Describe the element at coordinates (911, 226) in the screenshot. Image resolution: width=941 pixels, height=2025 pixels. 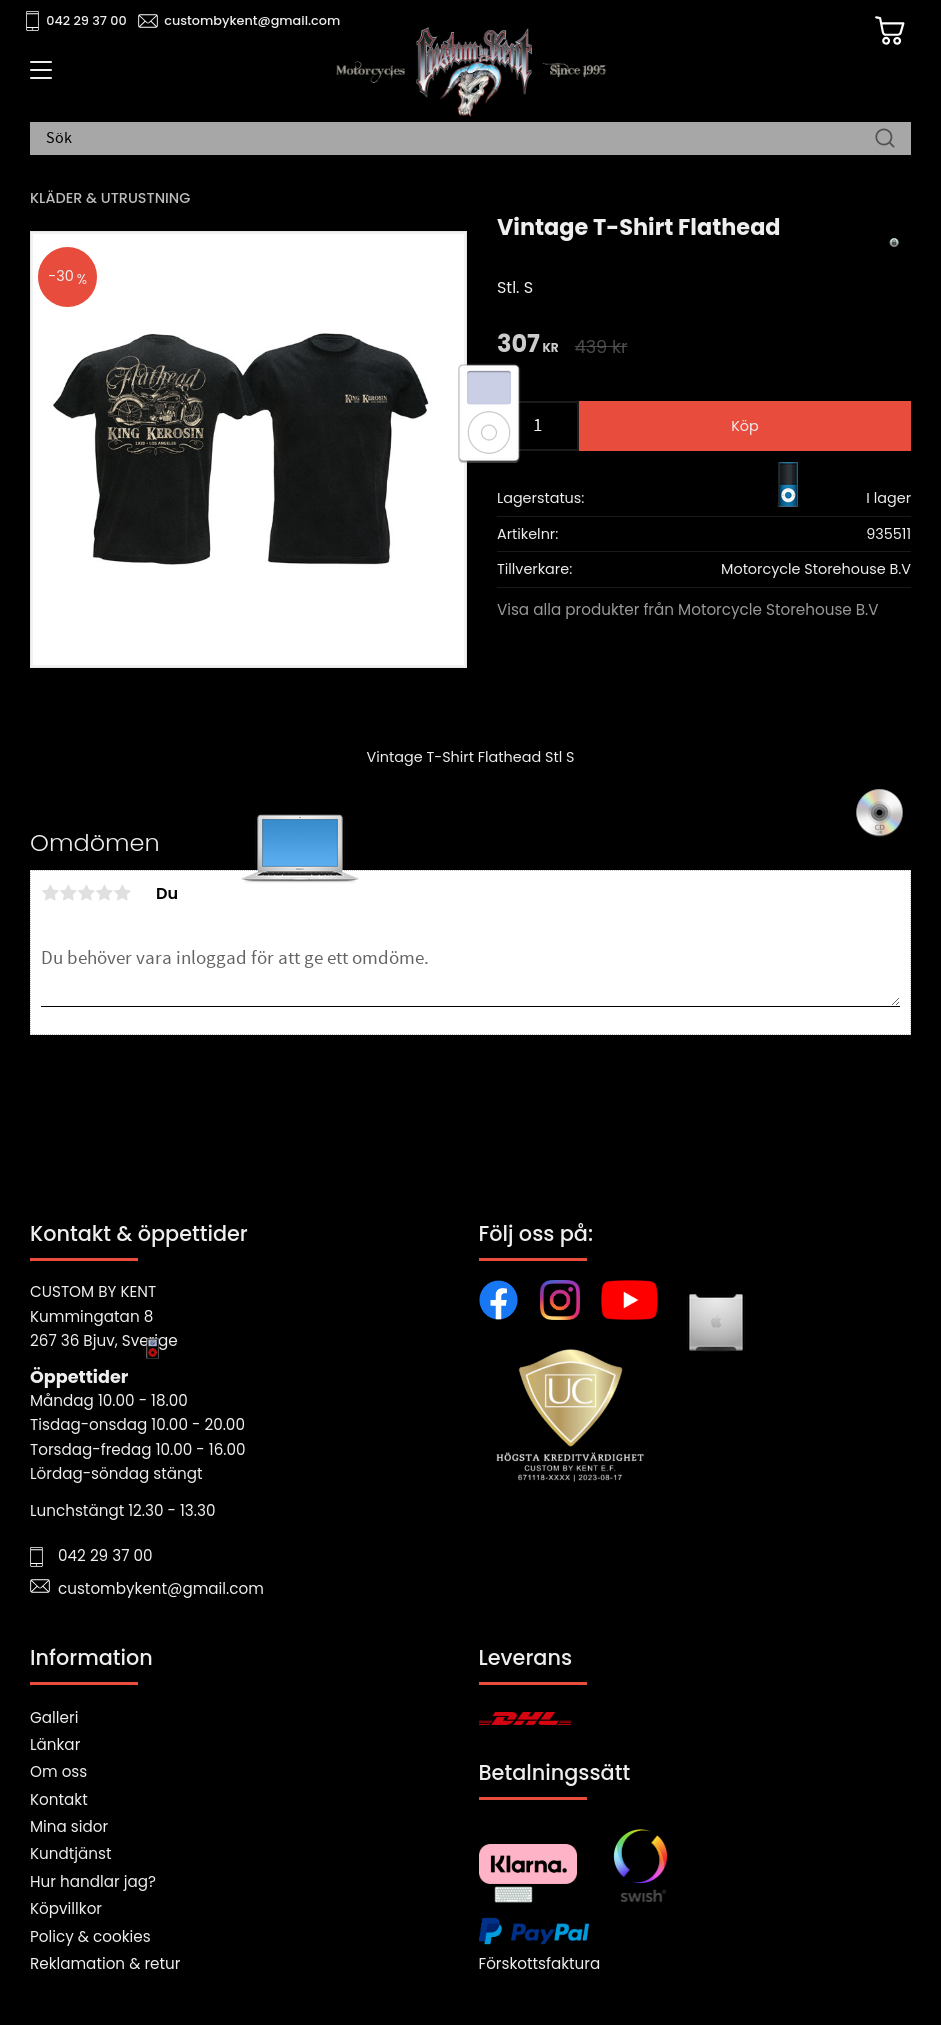
I see `indicates a locked or protected item` at that location.